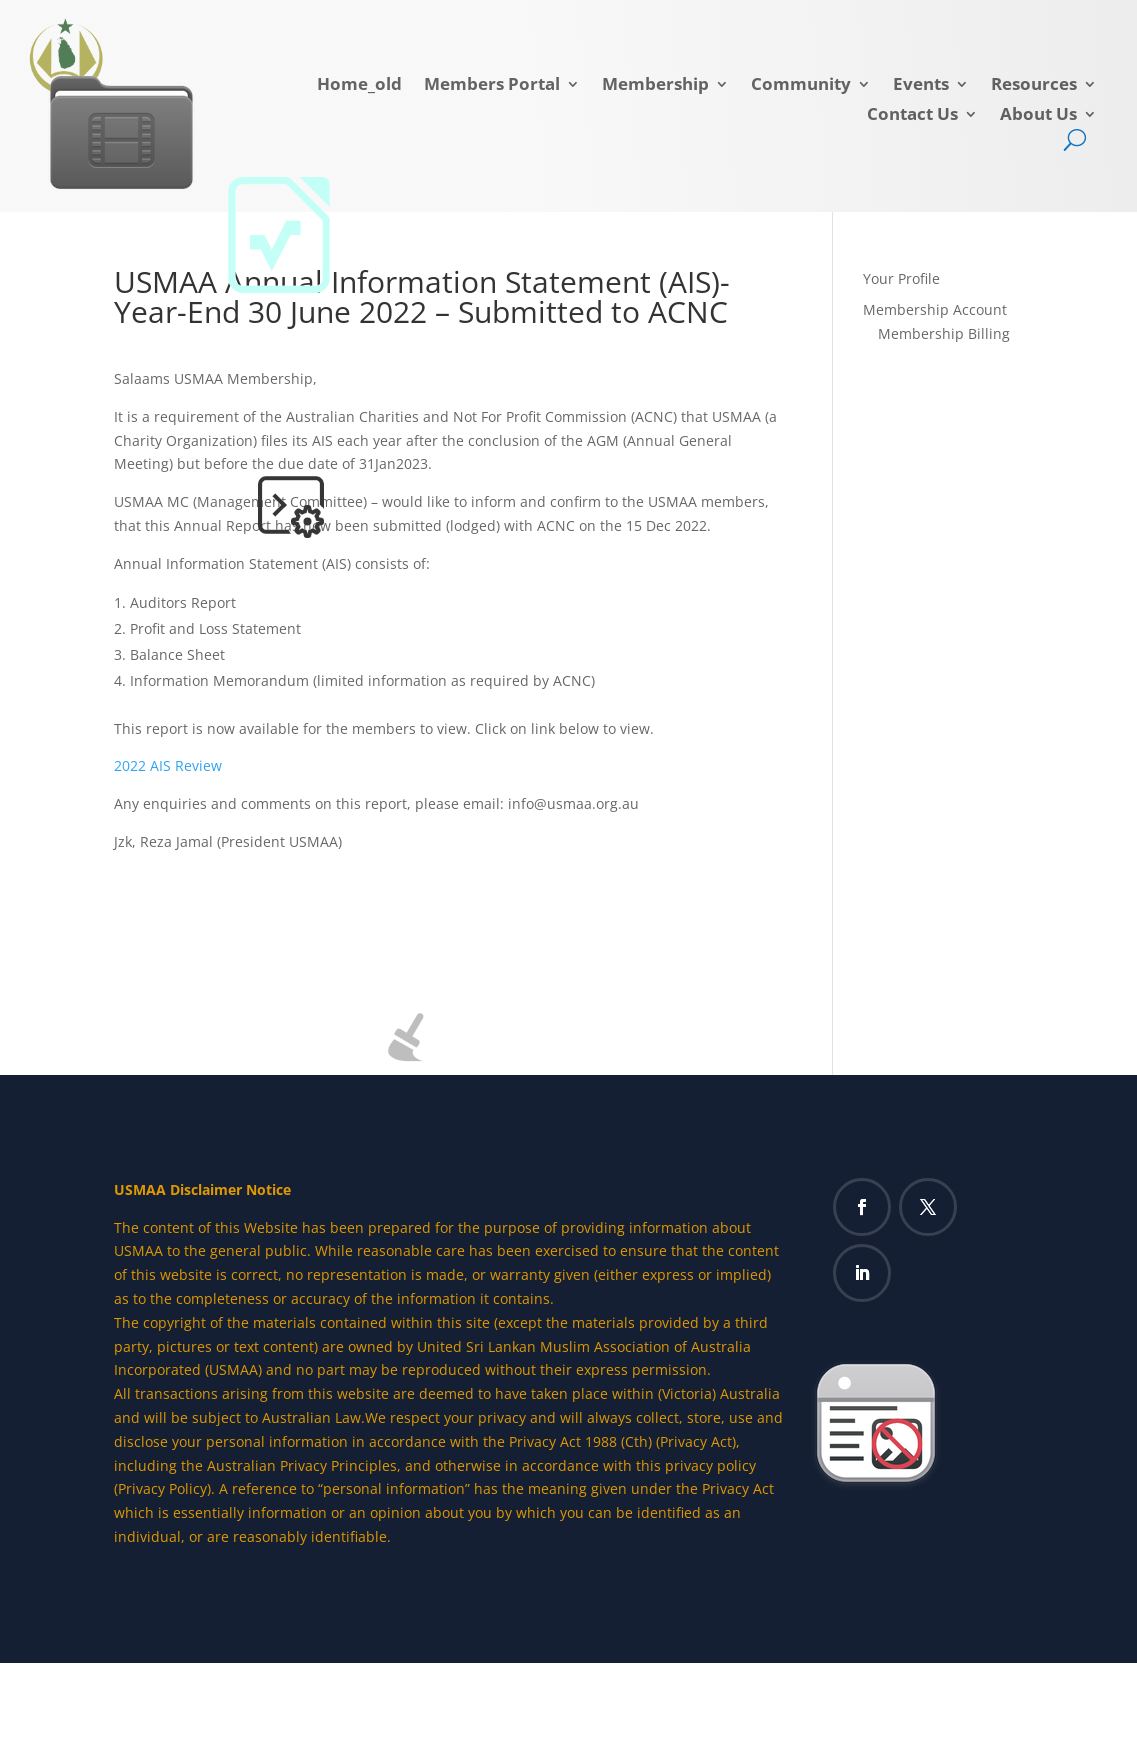 The height and width of the screenshot is (1756, 1137). I want to click on open terminal preferences, so click(291, 505).